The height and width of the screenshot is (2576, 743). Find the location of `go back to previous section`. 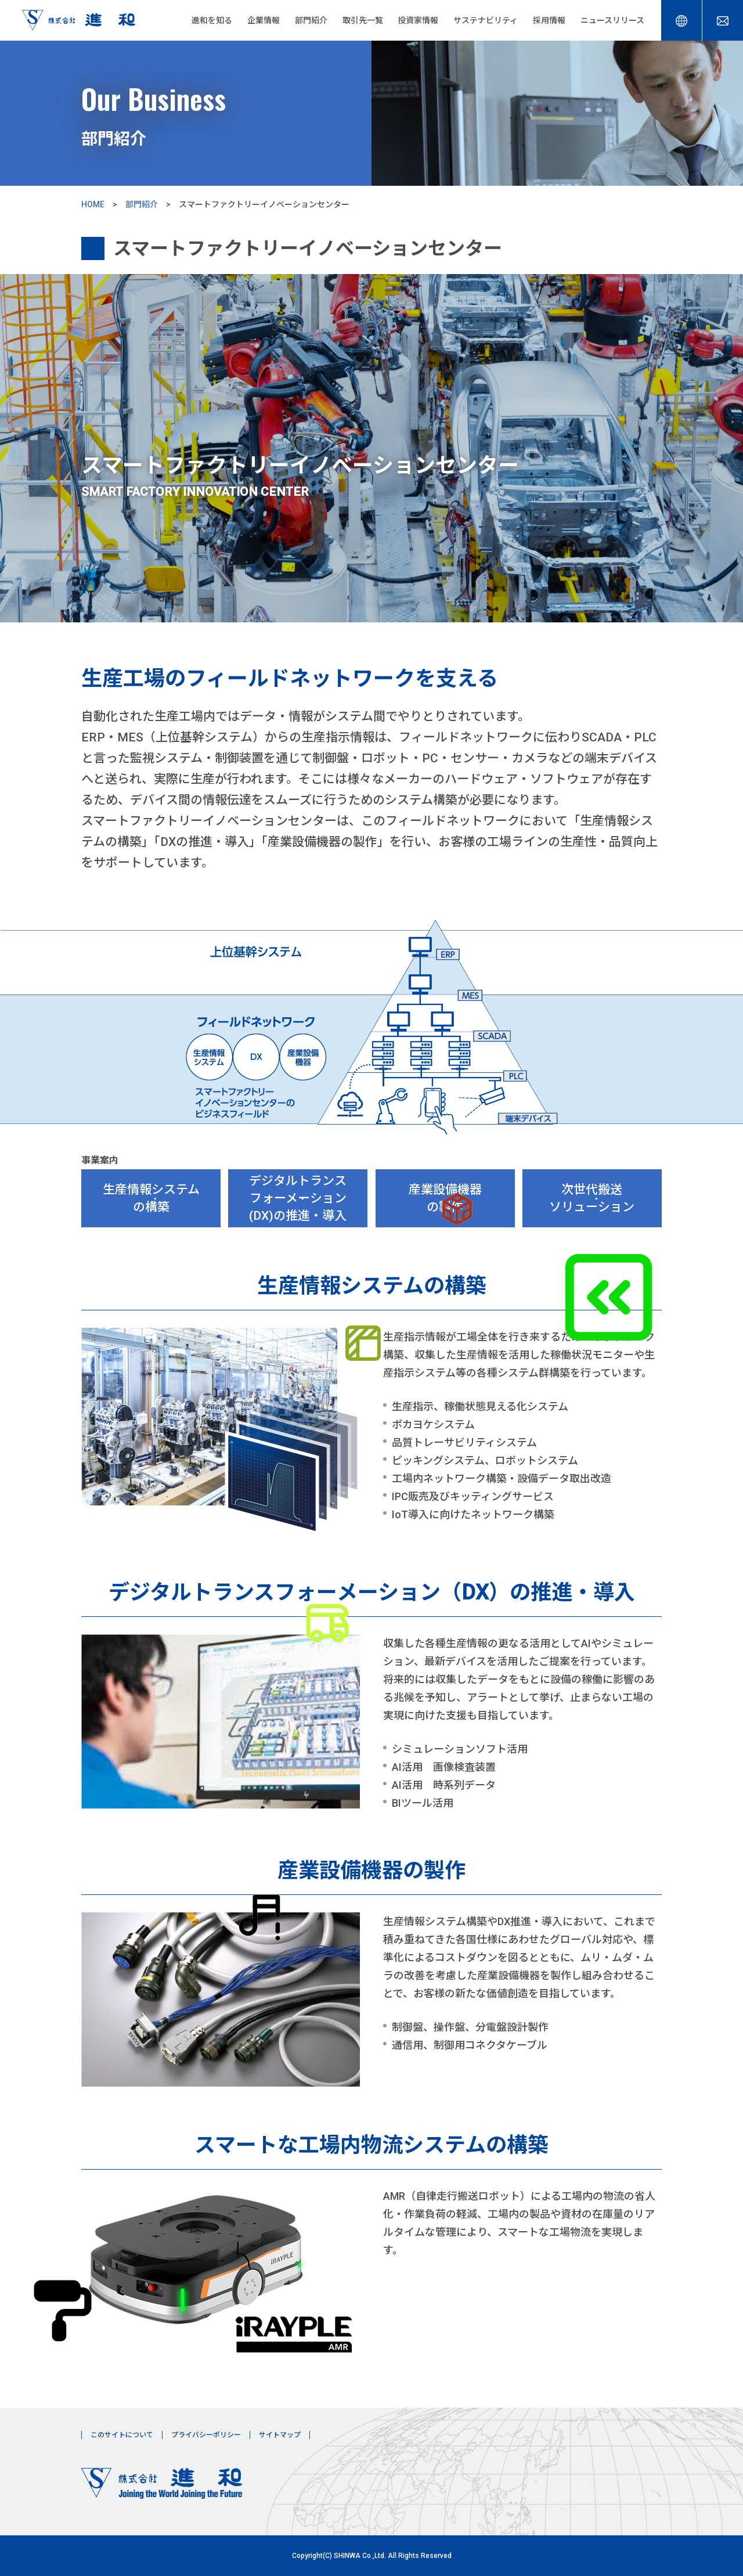

go back to previous section is located at coordinates (608, 1297).